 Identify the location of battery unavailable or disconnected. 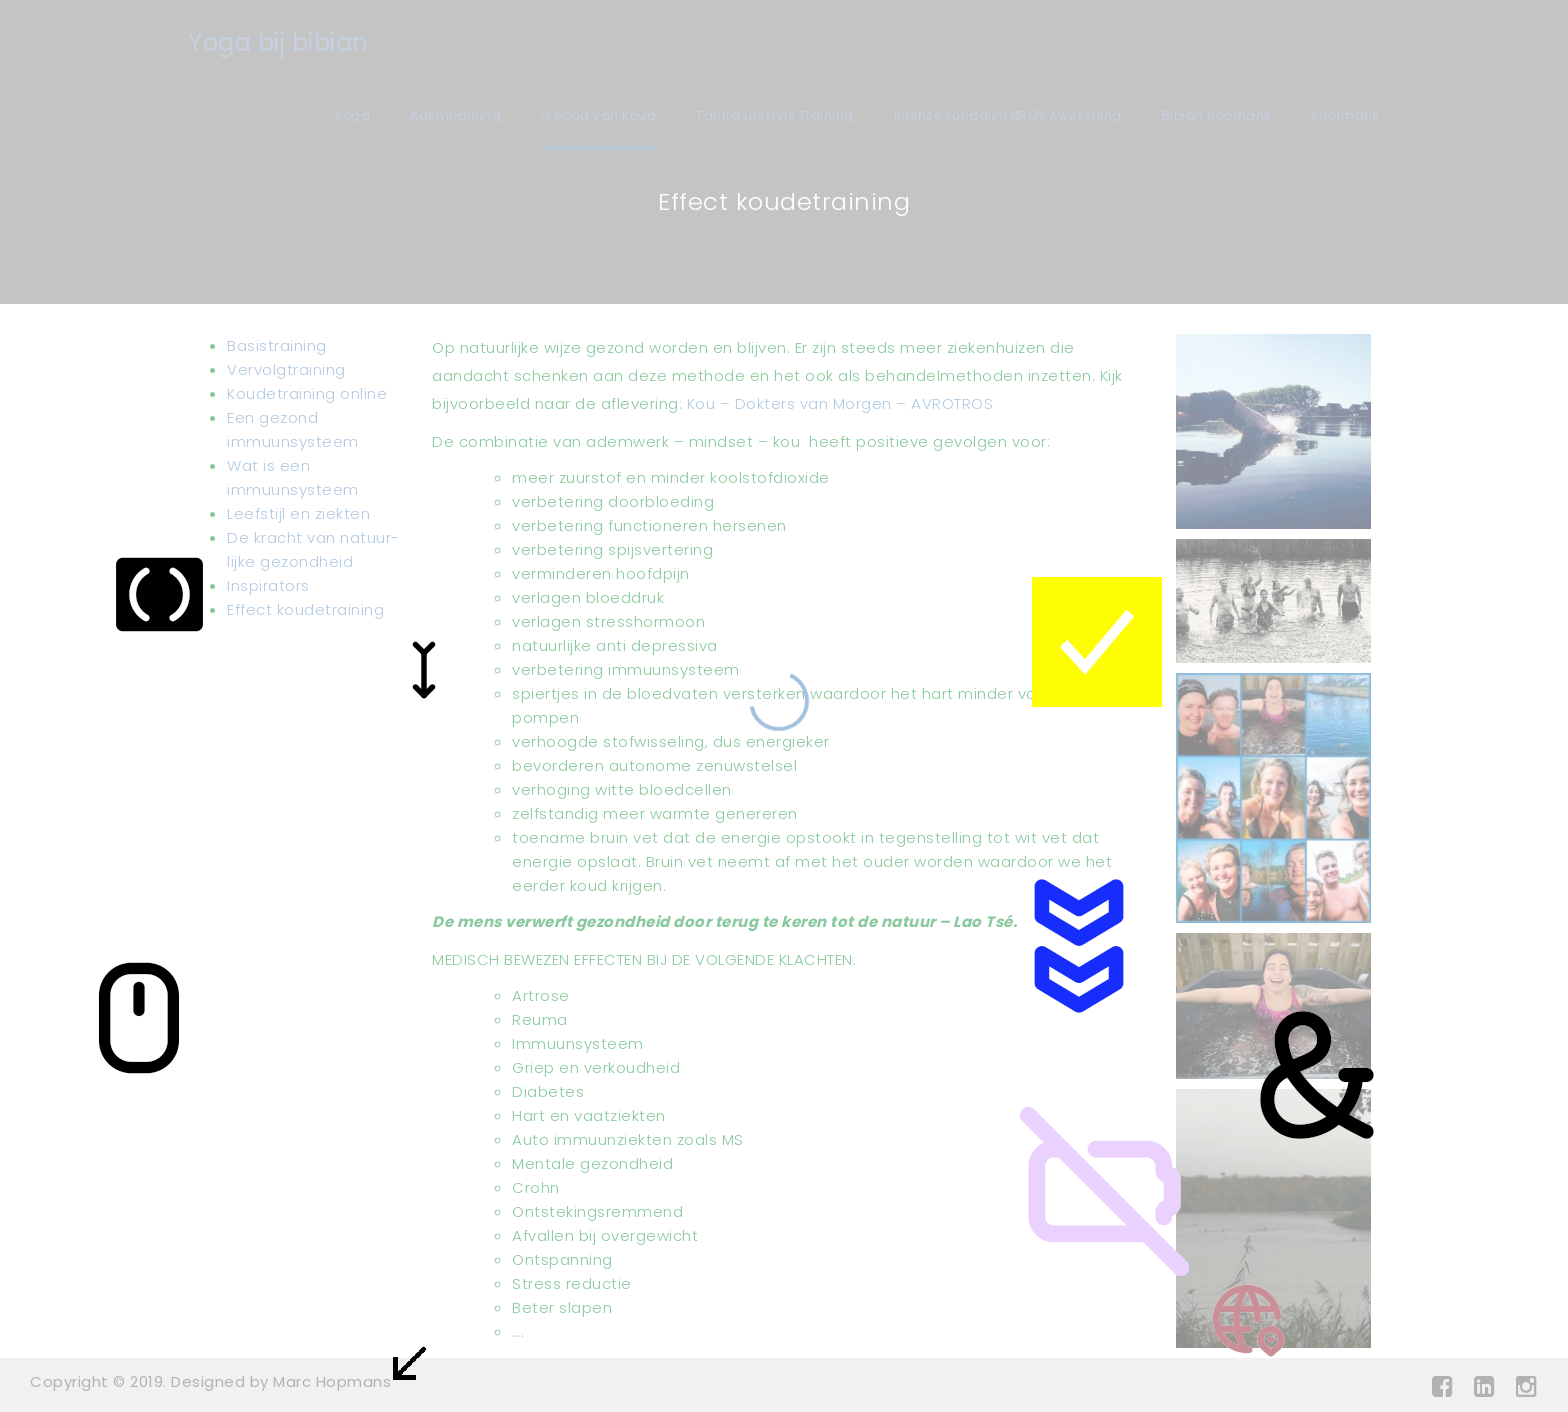
(1104, 1191).